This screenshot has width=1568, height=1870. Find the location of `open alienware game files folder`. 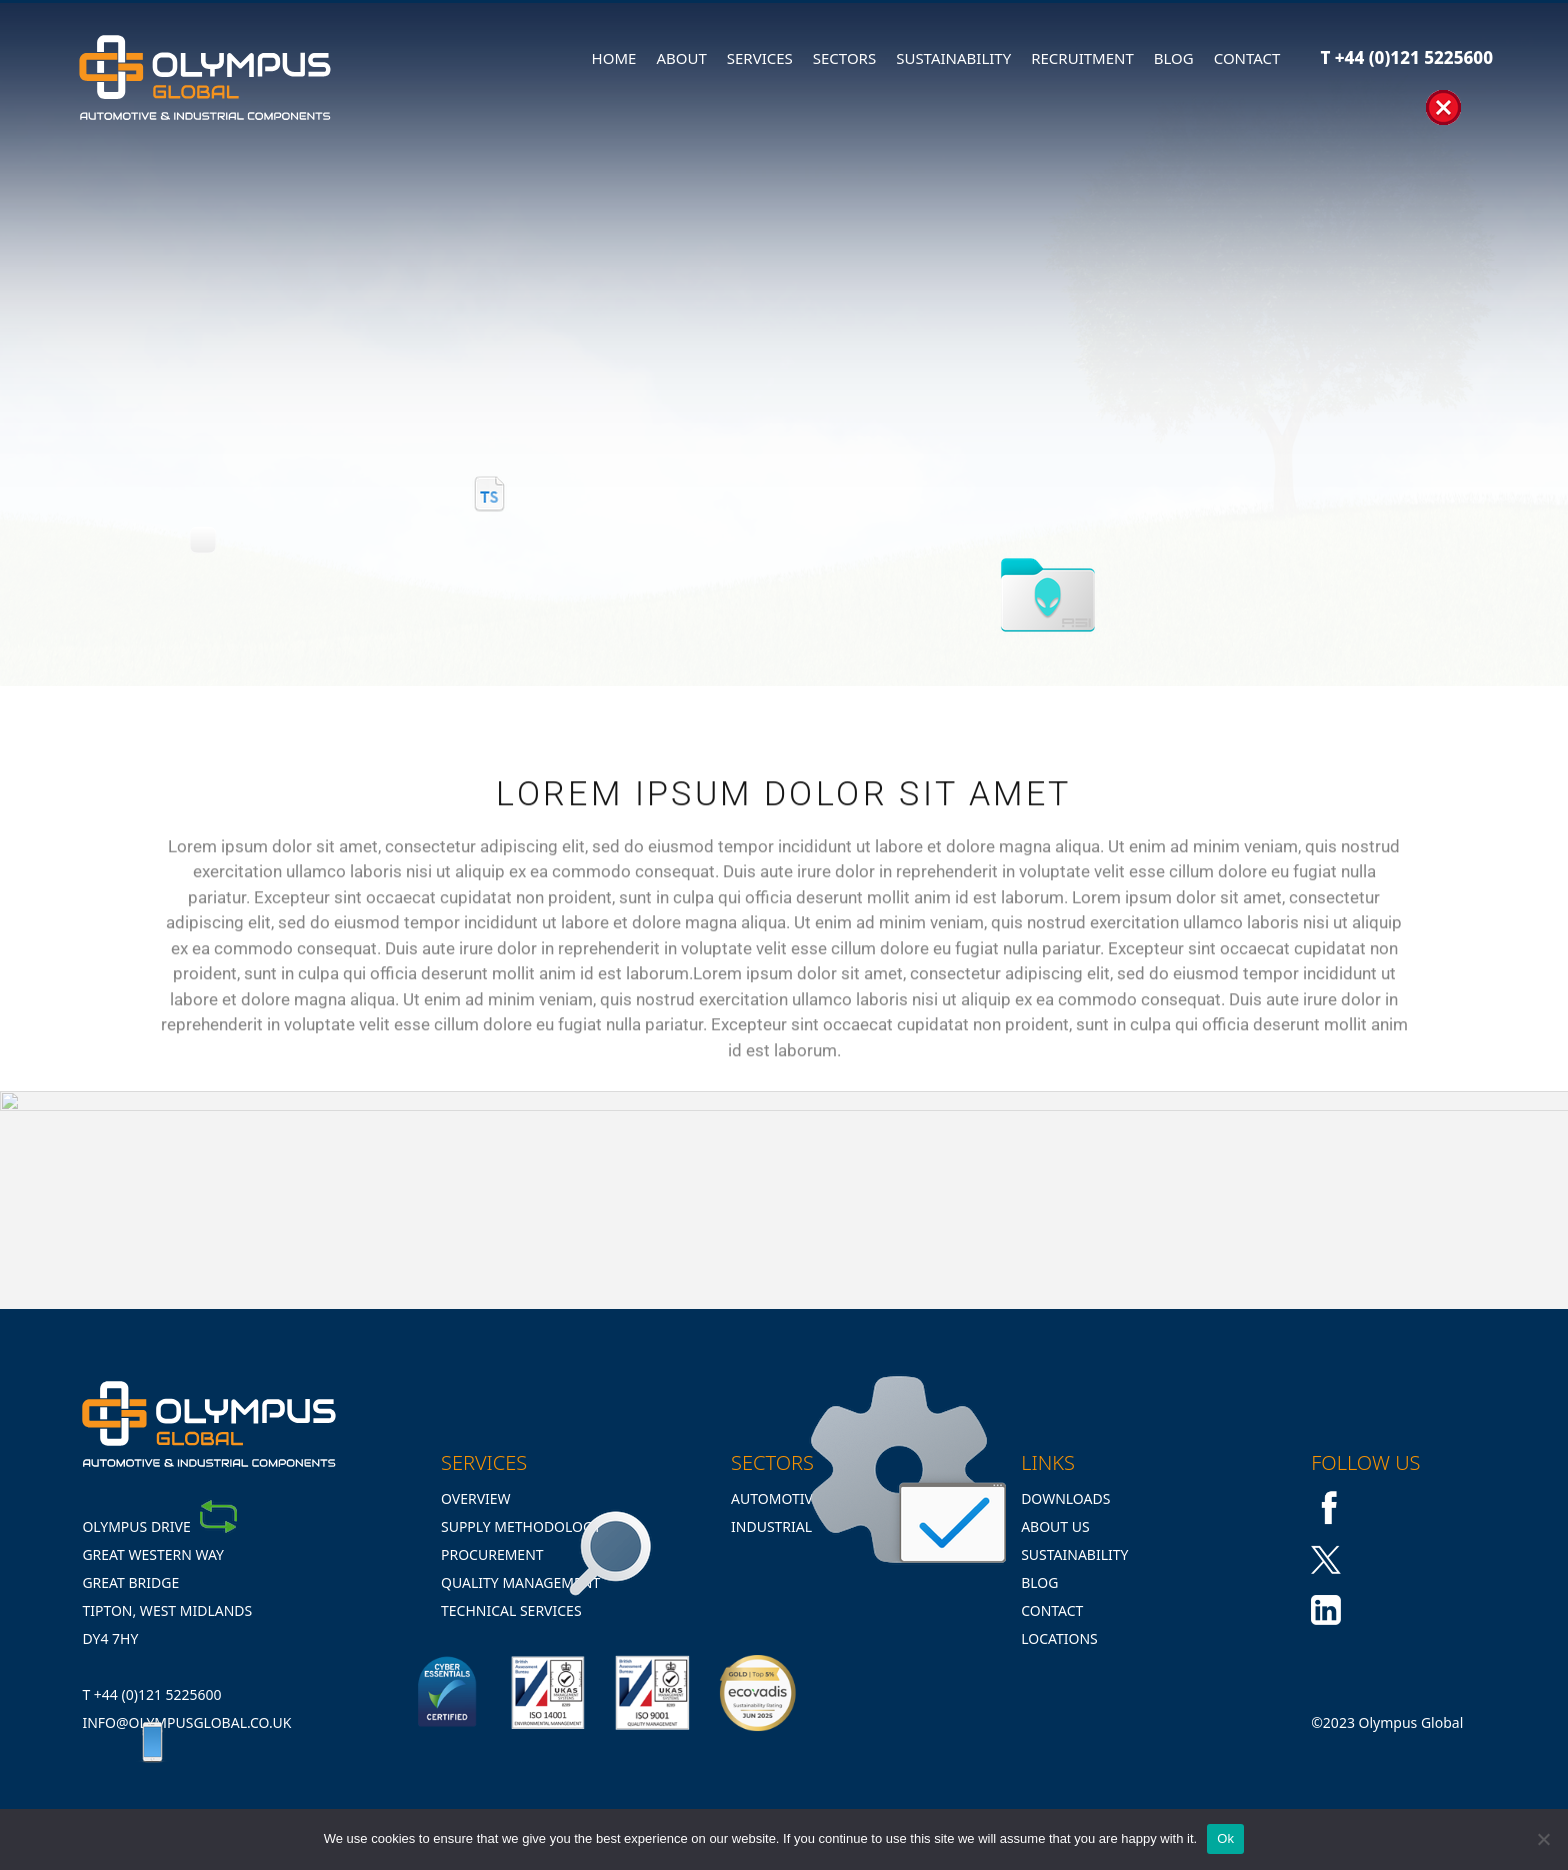

open alienware game files folder is located at coordinates (1047, 597).